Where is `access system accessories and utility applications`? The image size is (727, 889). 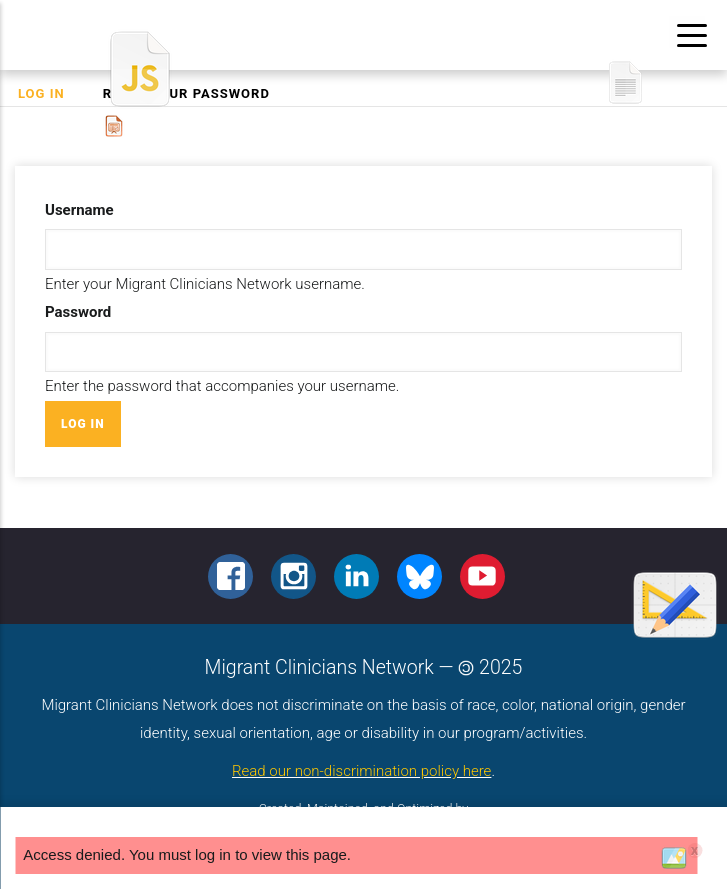 access system accessories and utility applications is located at coordinates (675, 605).